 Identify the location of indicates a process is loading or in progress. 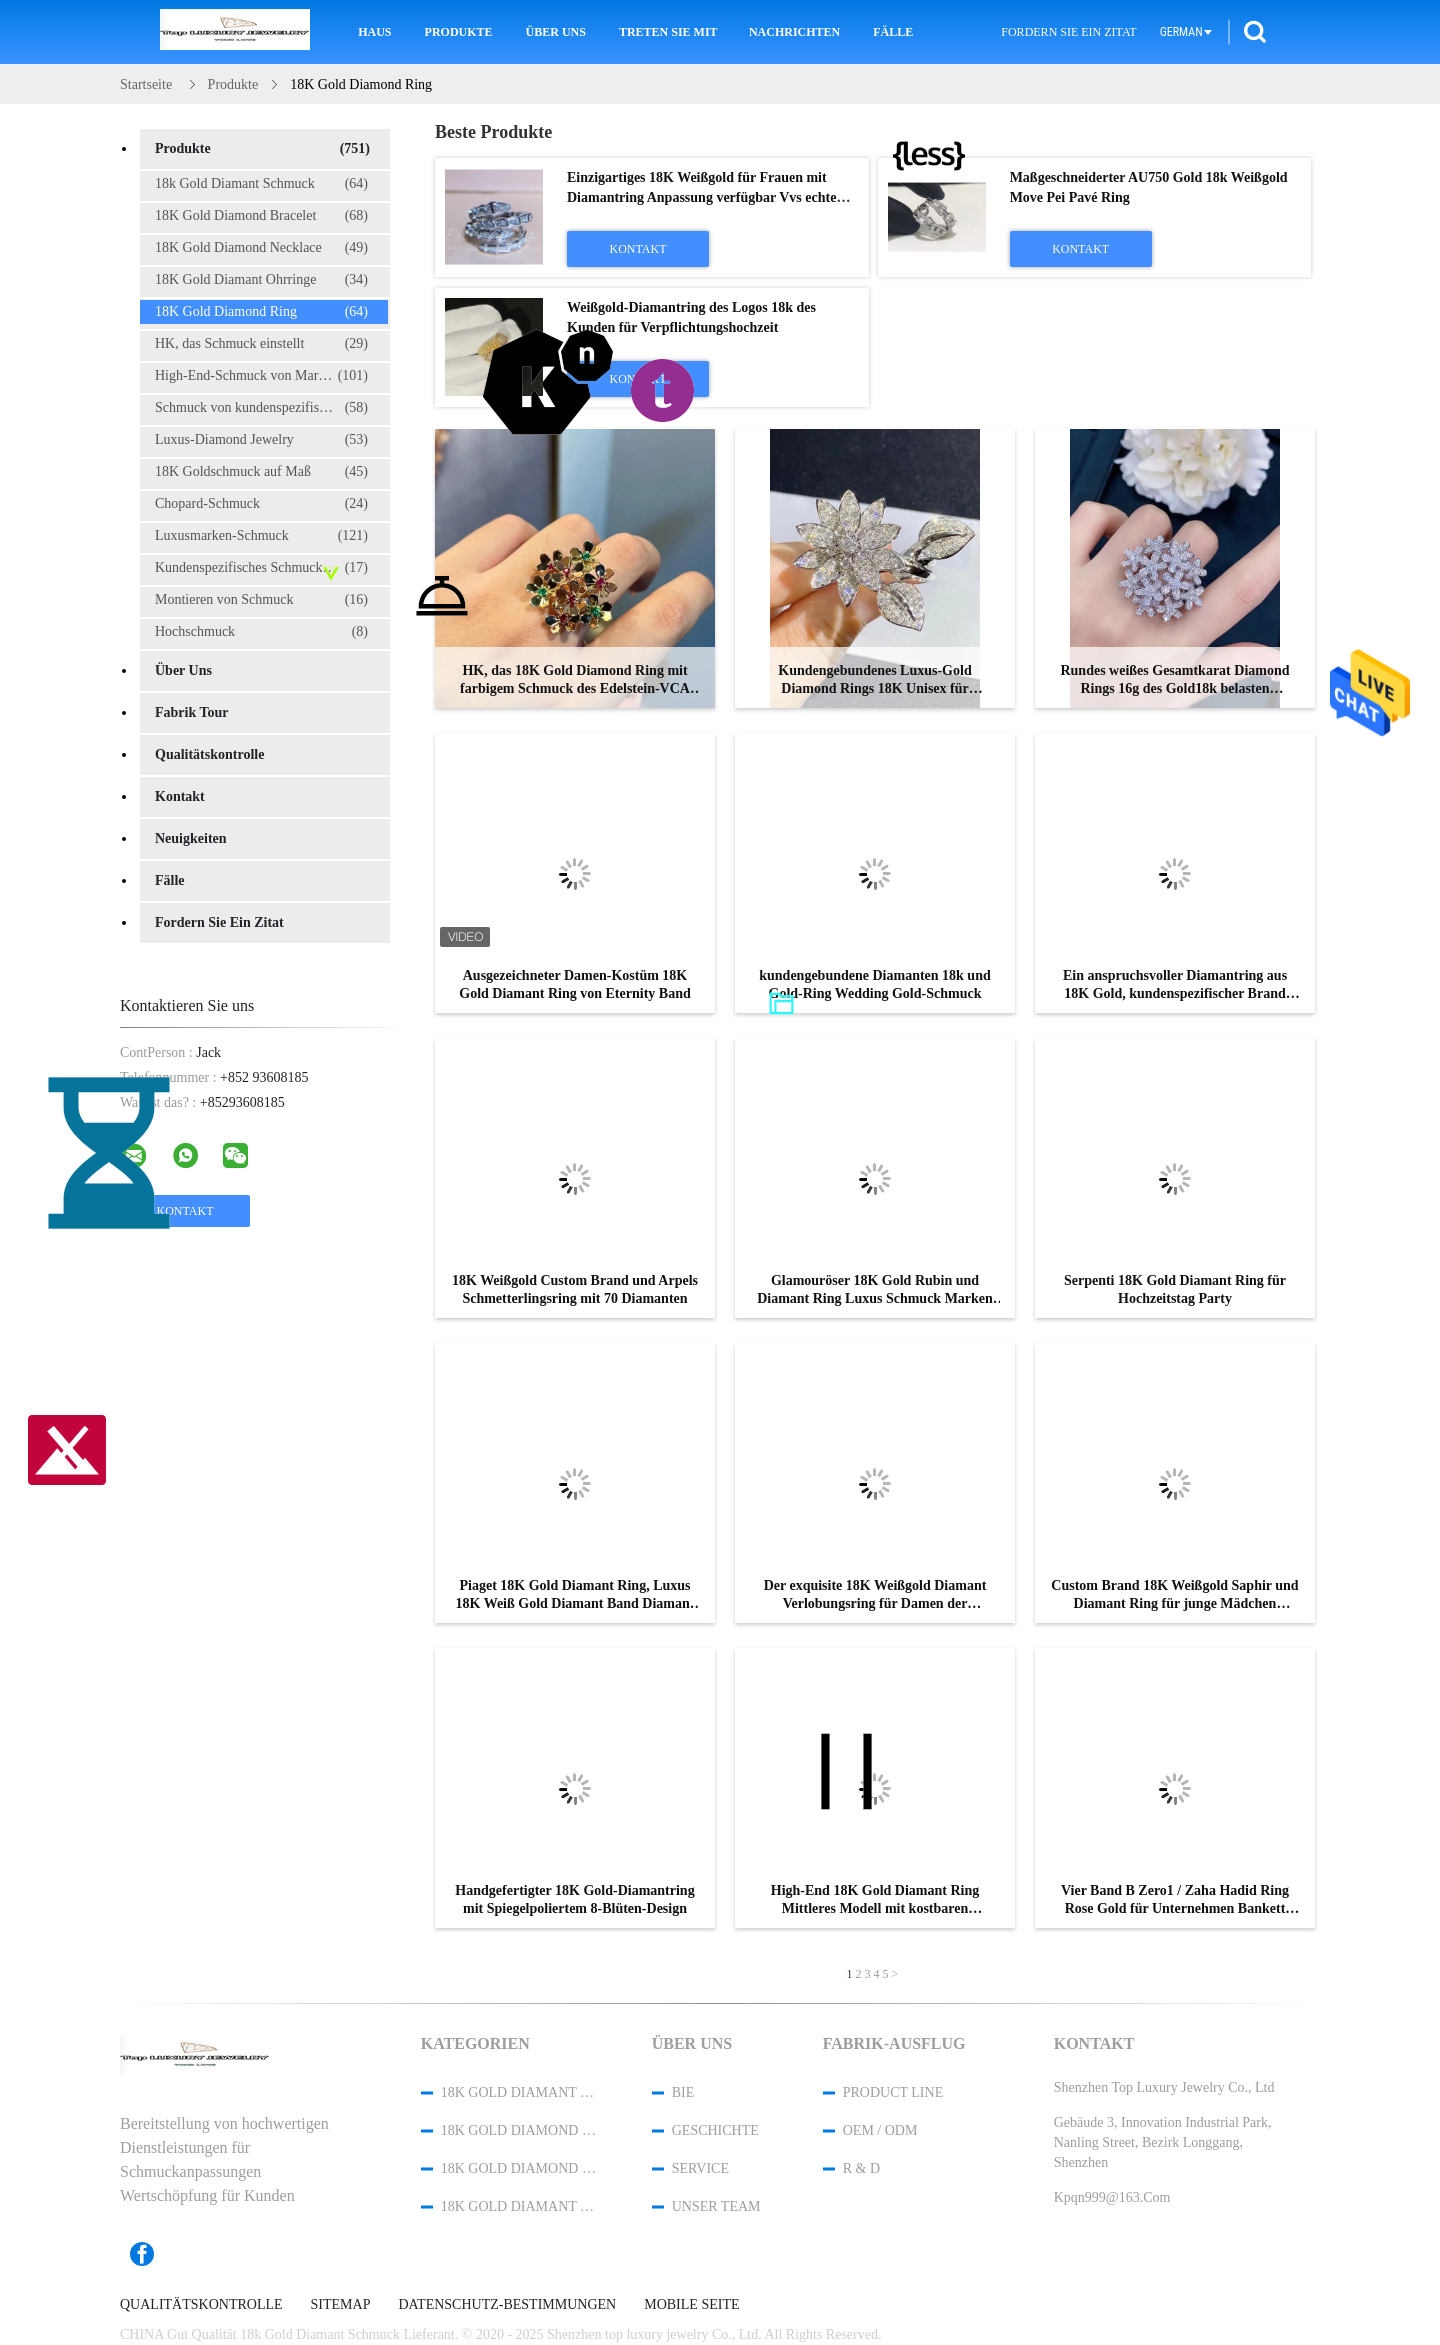
(109, 1153).